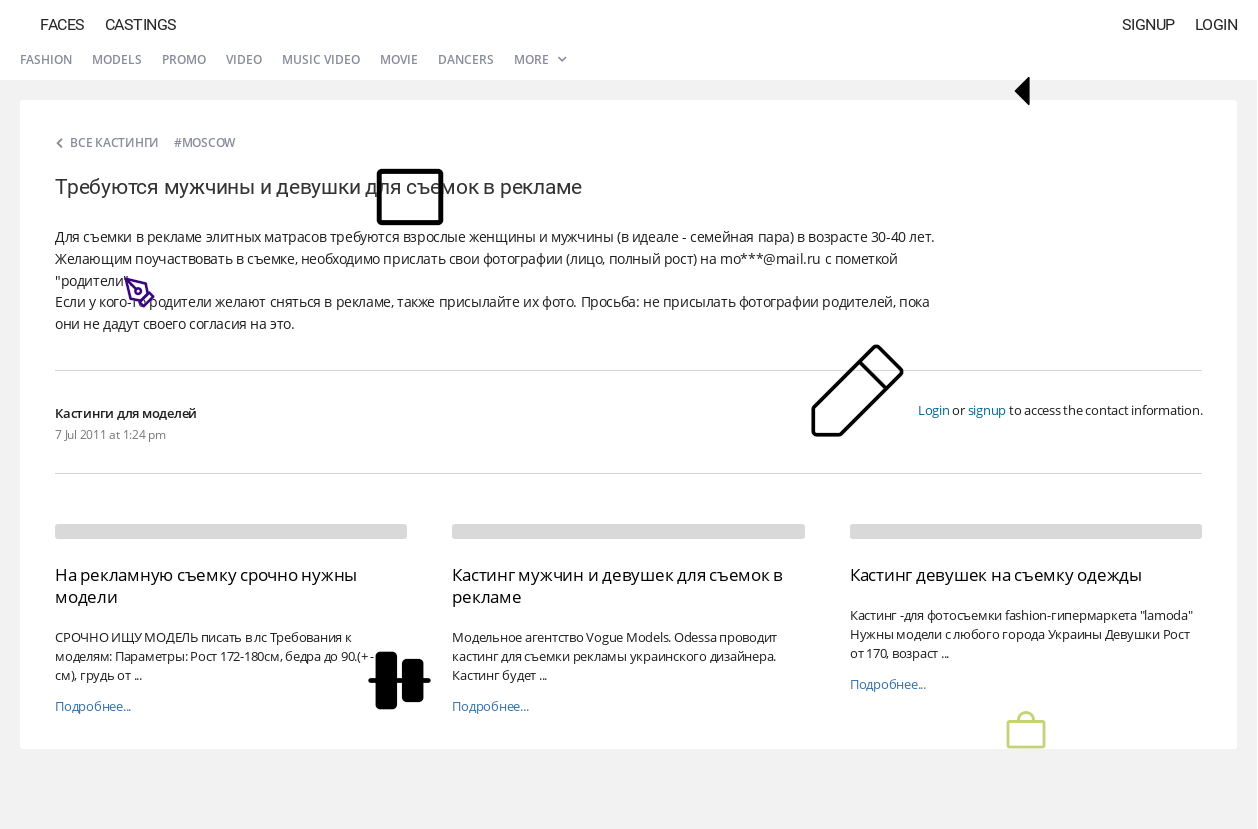 The width and height of the screenshot is (1258, 829). What do you see at coordinates (399, 680) in the screenshot?
I see `align selected objects to vertical center` at bounding box center [399, 680].